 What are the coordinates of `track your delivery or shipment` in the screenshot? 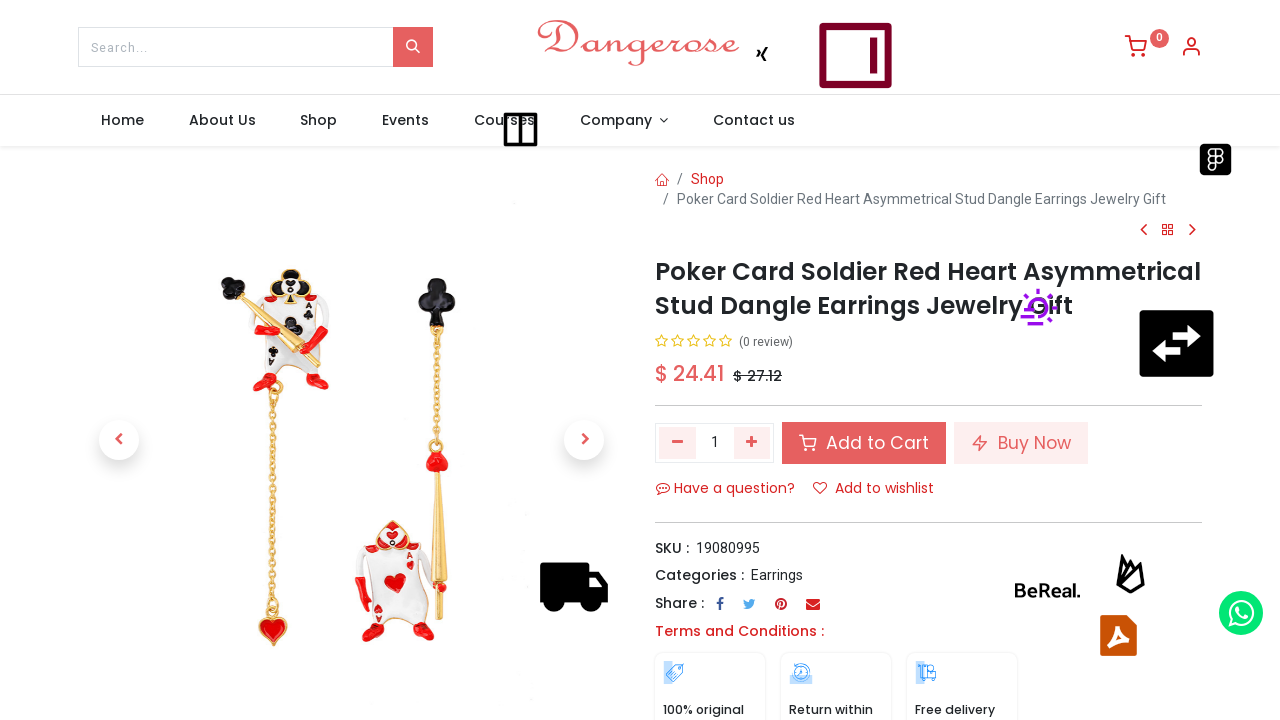 It's located at (574, 584).